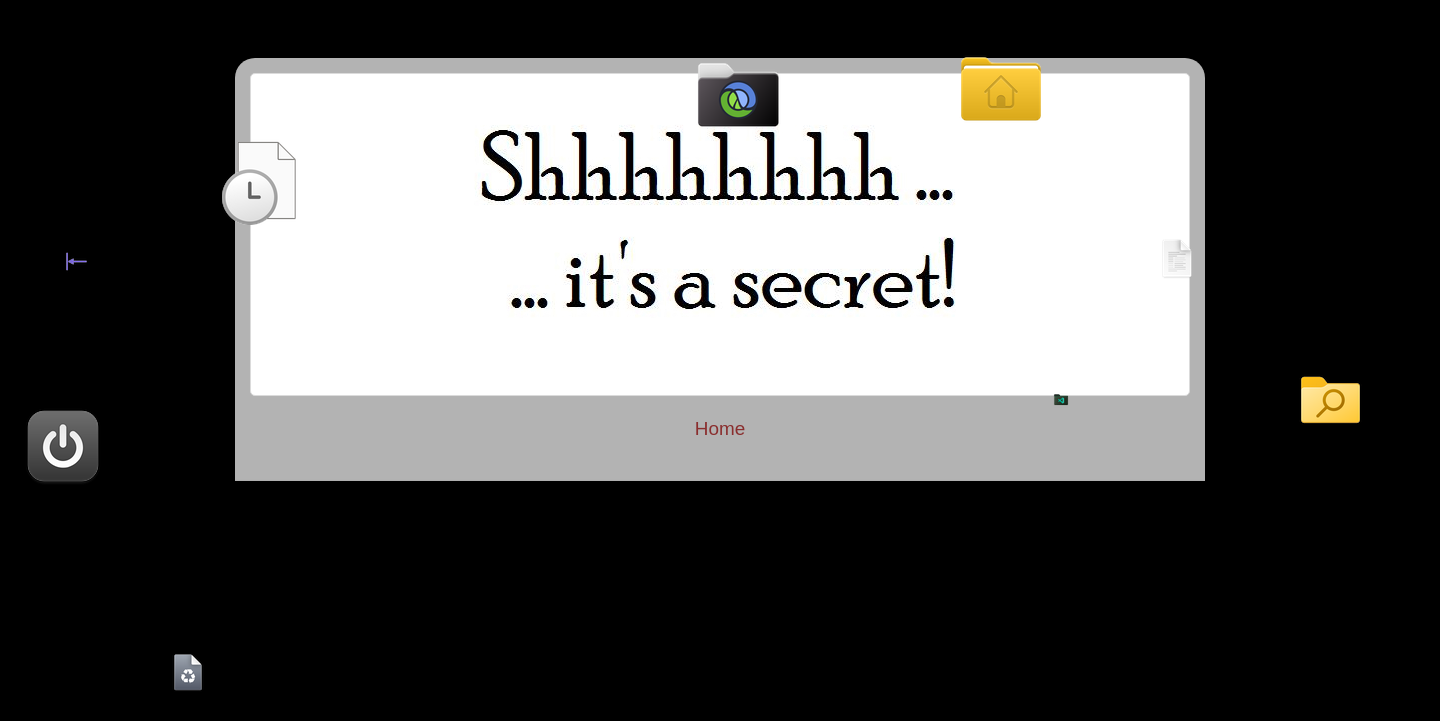 The image size is (1440, 721). I want to click on a file marked for deletion, so click(188, 673).